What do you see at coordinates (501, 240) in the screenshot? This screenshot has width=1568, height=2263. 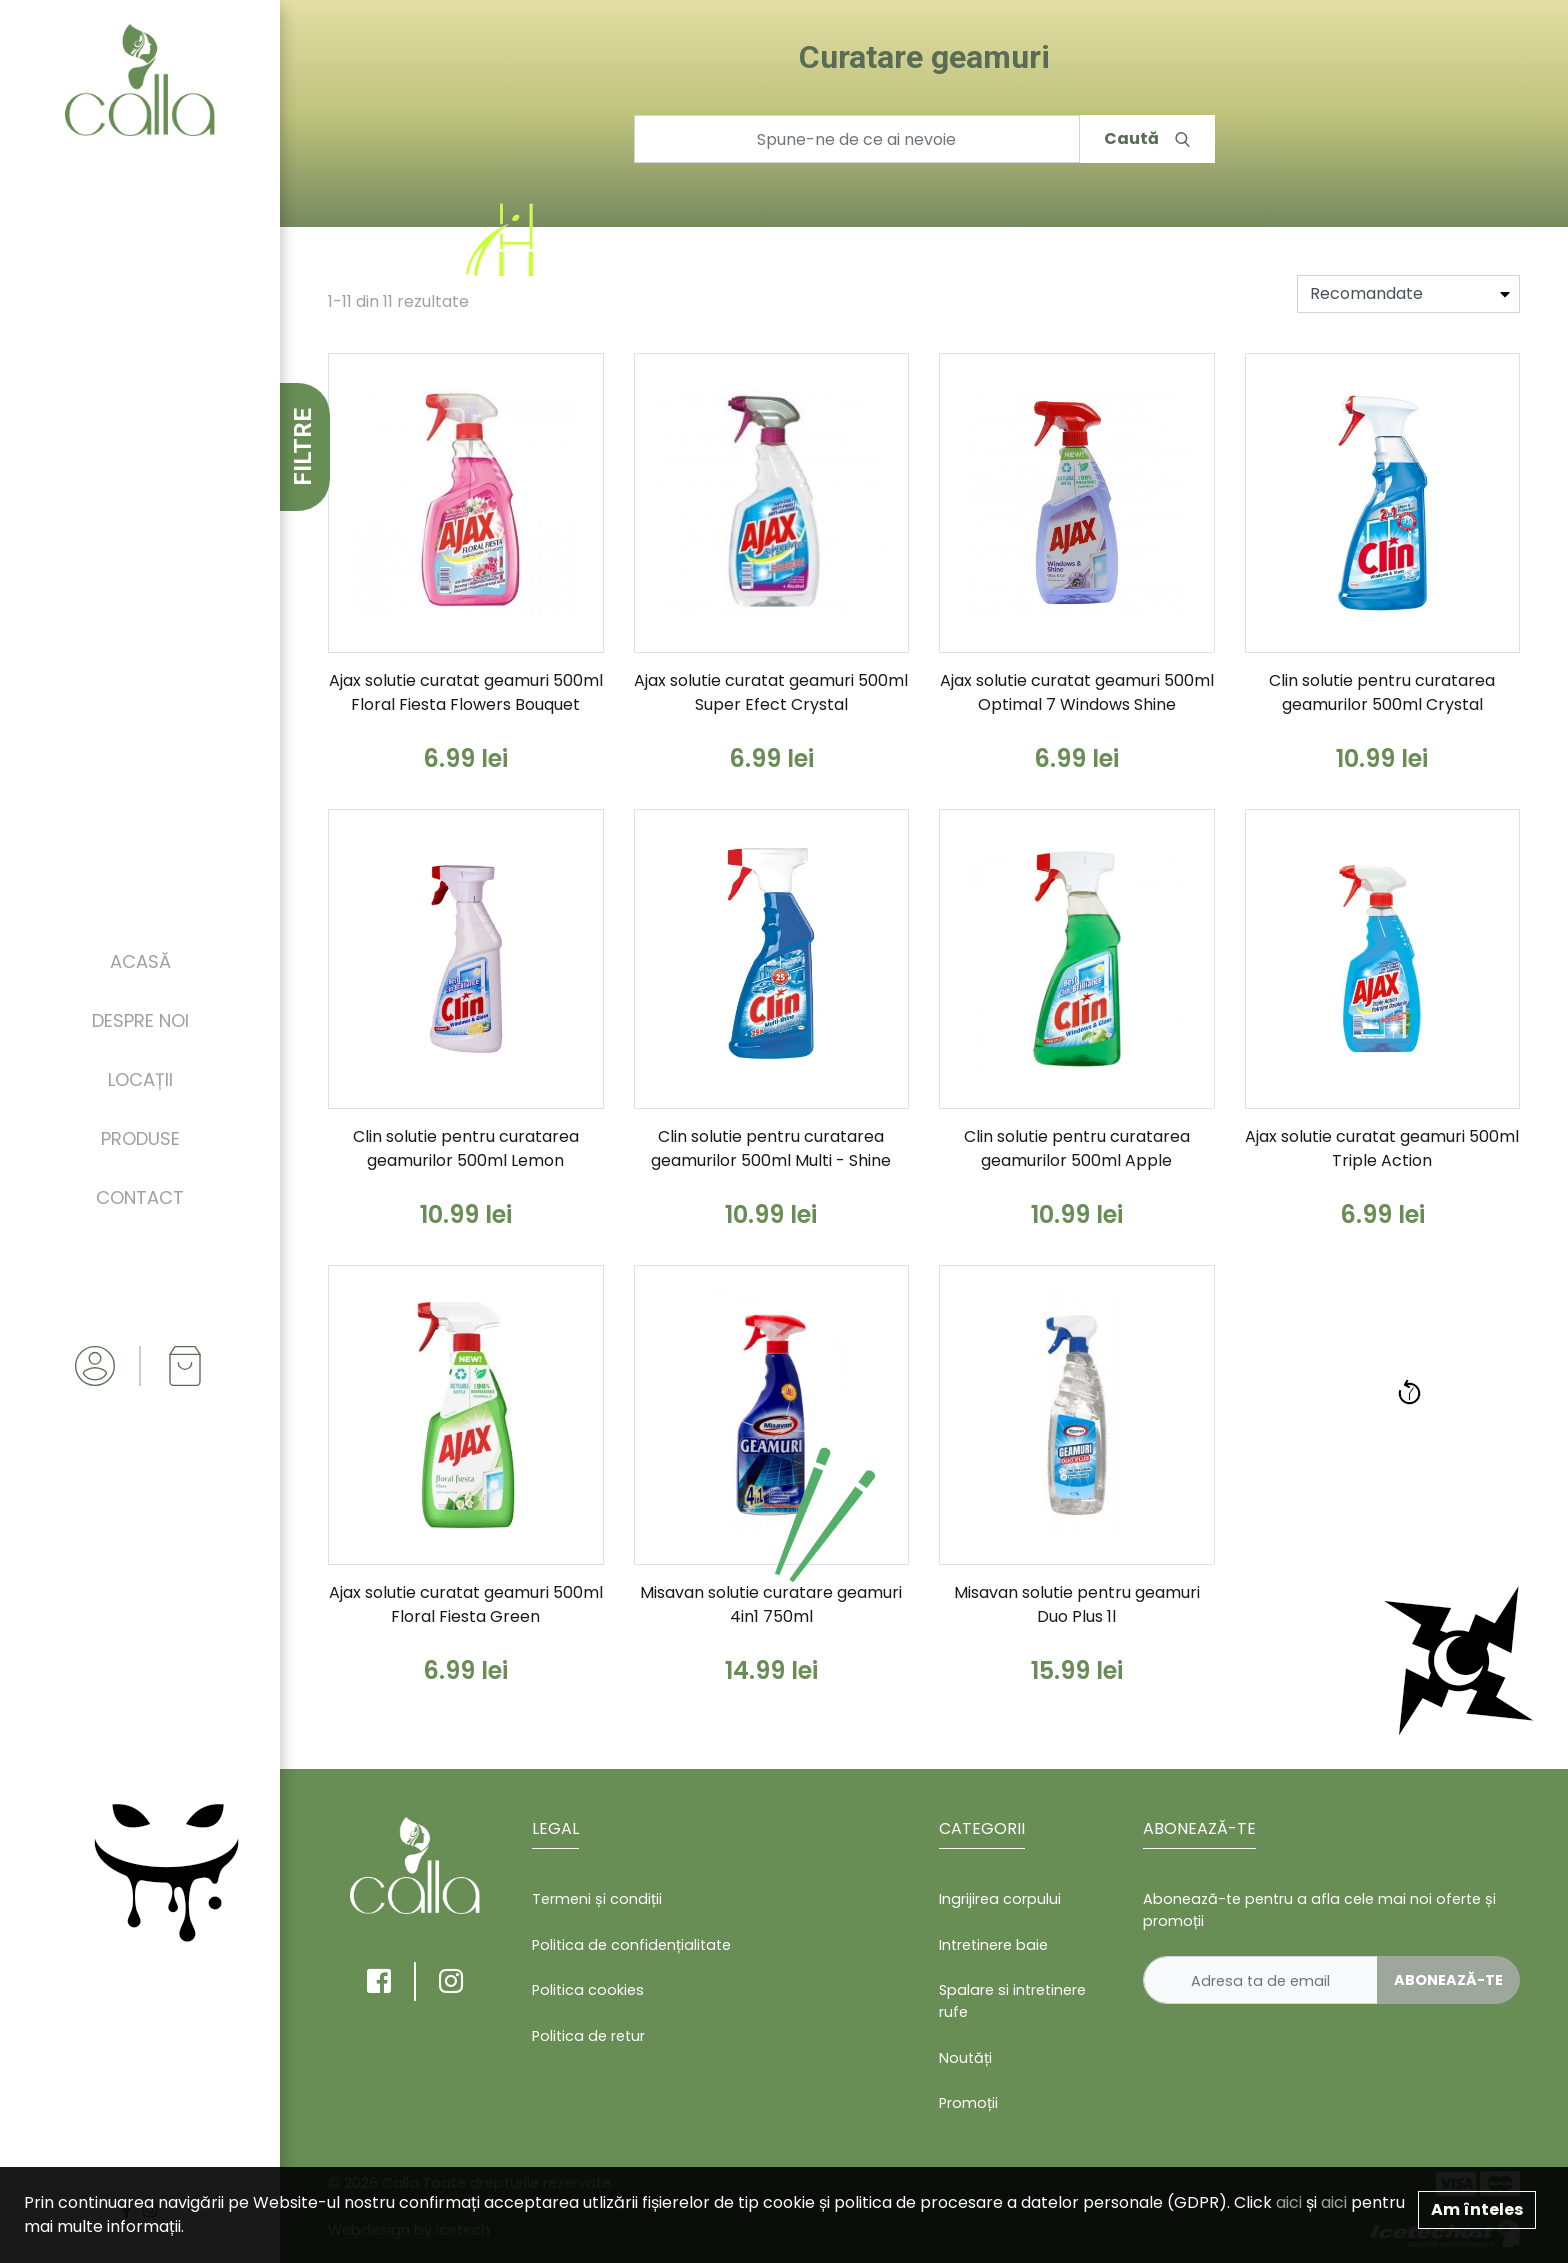 I see `indicates a successful rugby conversion kick` at bounding box center [501, 240].